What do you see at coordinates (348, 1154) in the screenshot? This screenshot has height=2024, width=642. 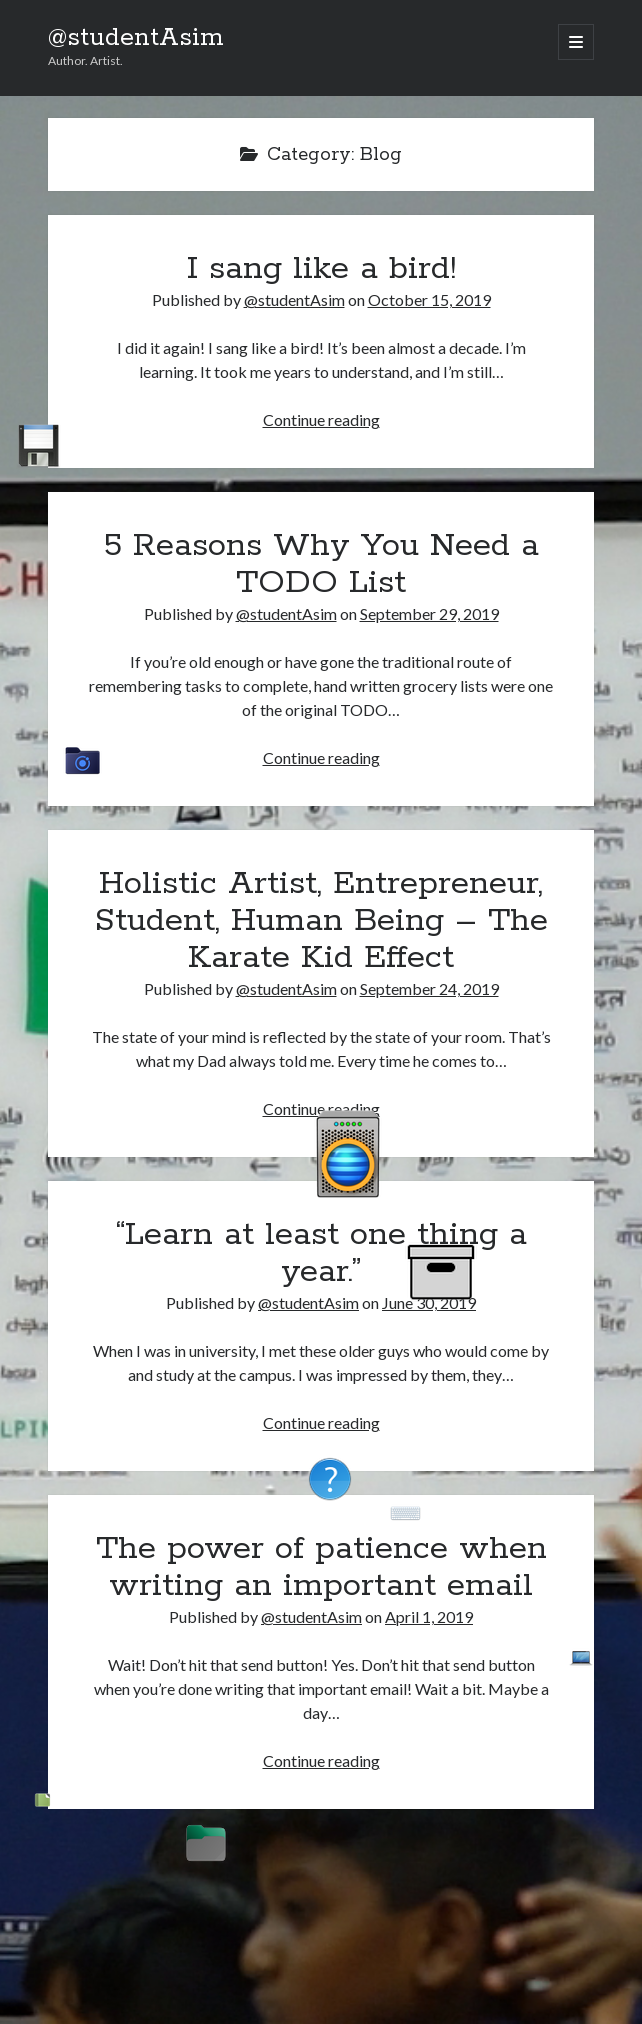 I see `access RAID 0 storage configuration` at bounding box center [348, 1154].